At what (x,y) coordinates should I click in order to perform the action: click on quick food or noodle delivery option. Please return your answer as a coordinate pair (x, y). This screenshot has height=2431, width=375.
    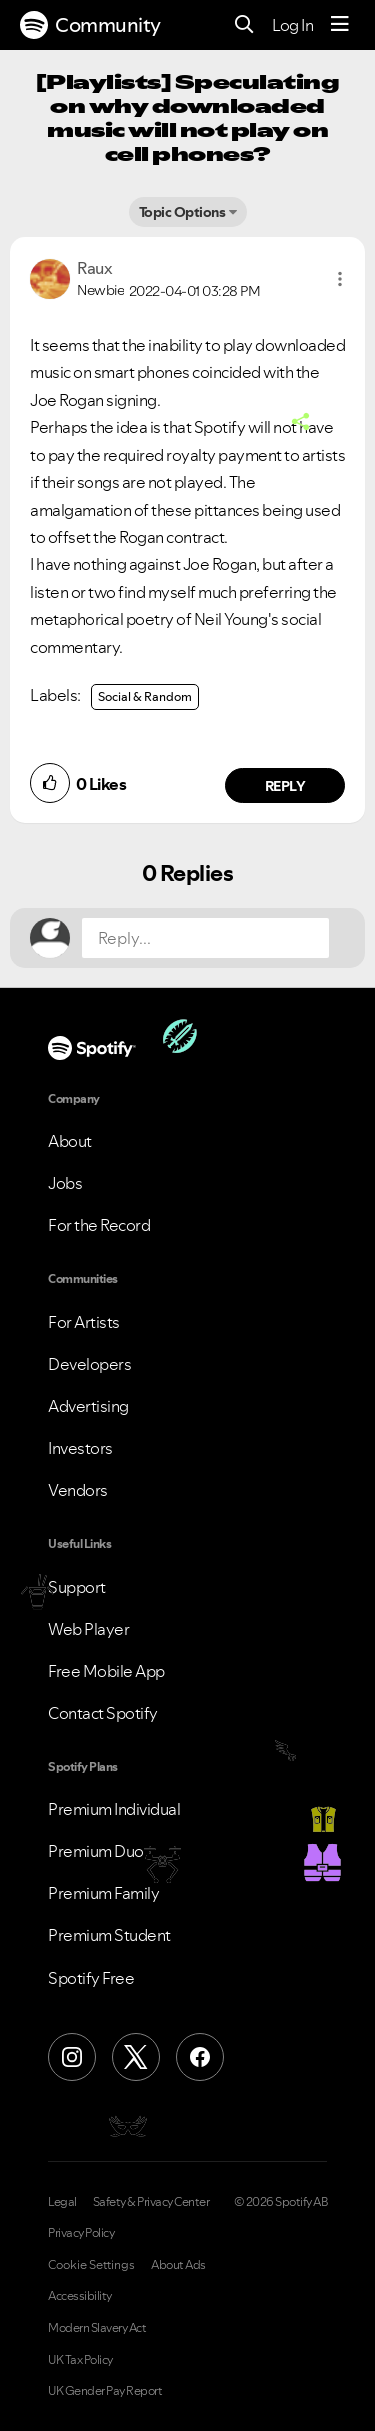
    Looking at the image, I should click on (37, 1591).